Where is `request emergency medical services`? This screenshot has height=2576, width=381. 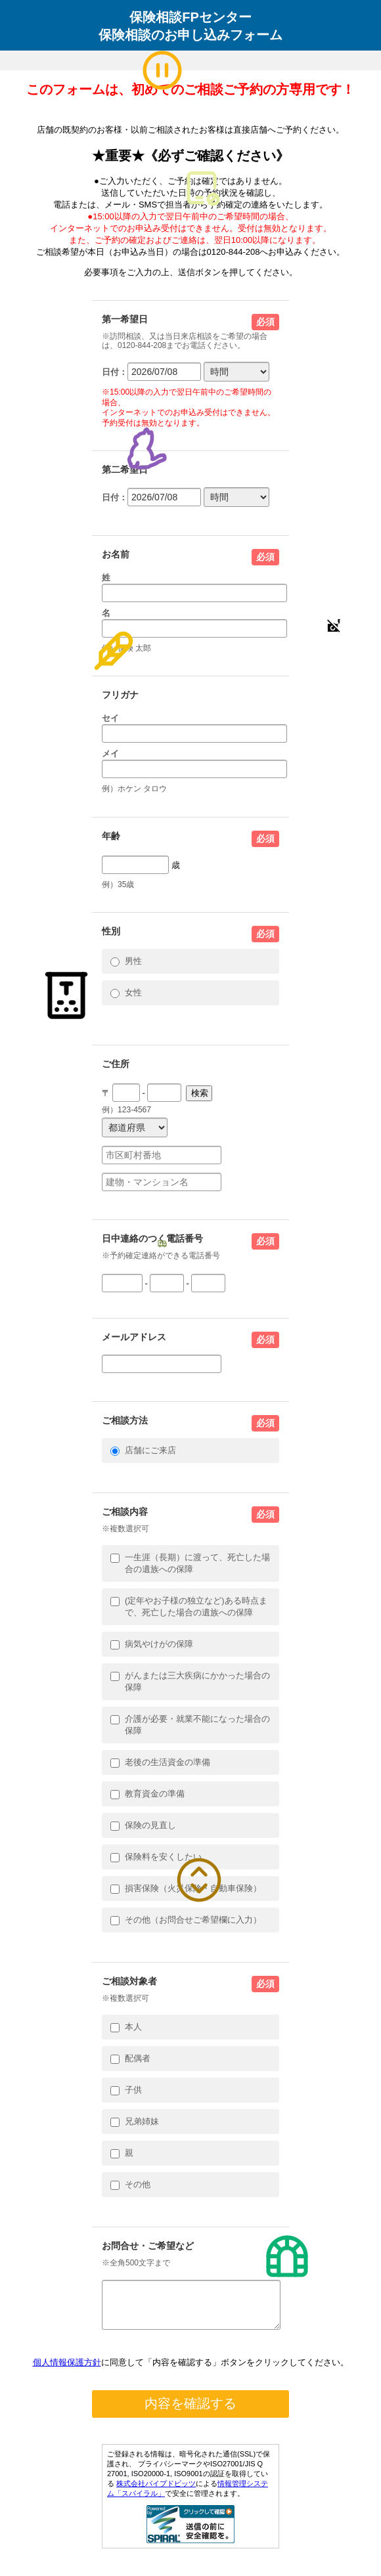 request emergency medical services is located at coordinates (162, 1244).